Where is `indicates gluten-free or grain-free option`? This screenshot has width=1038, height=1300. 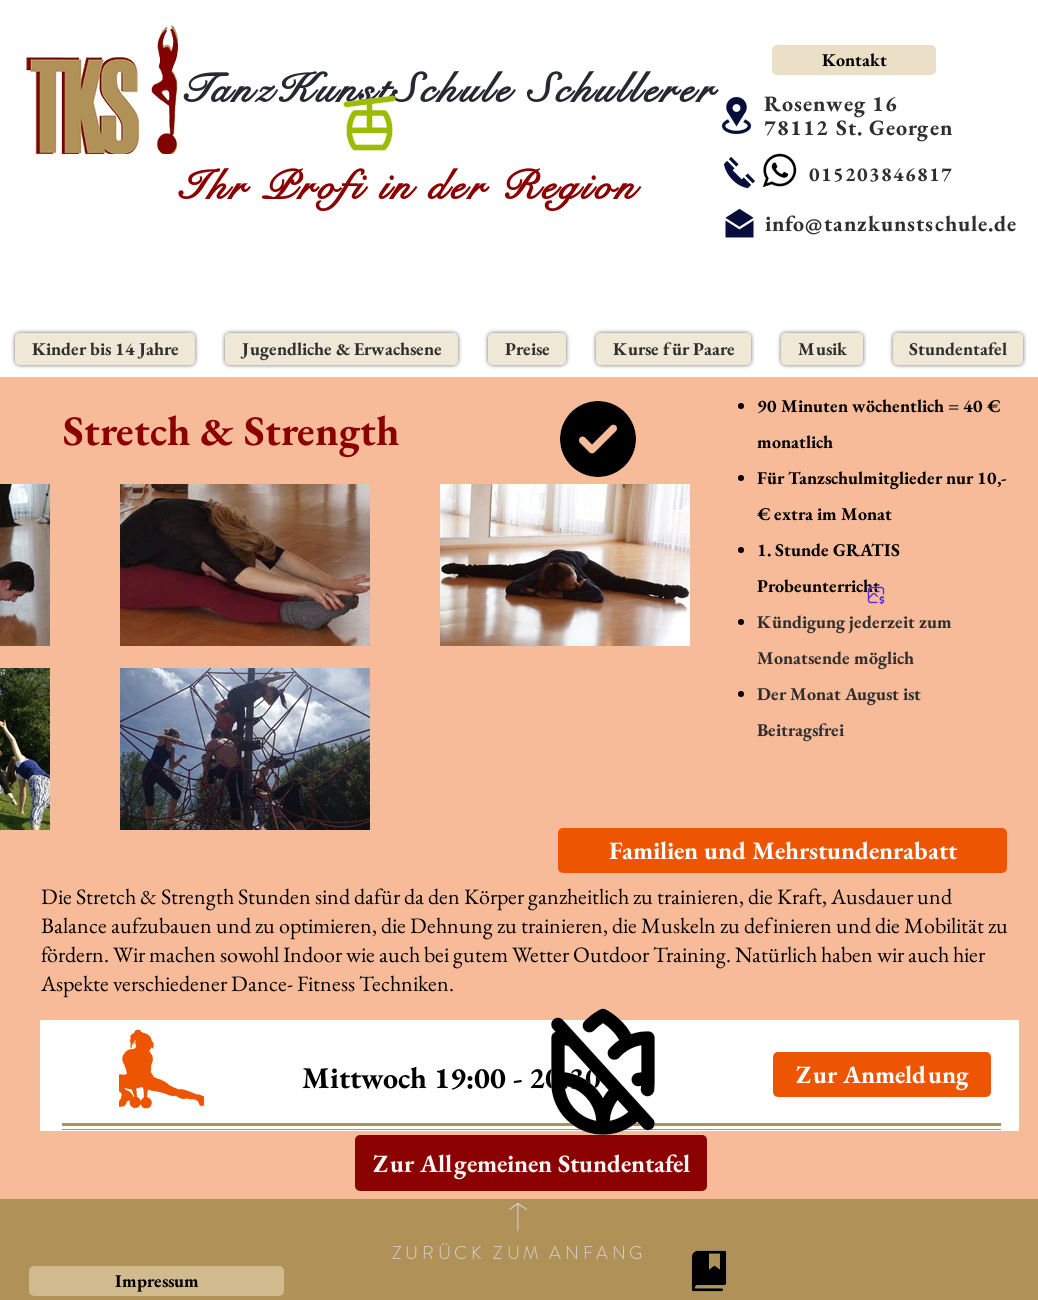
indicates gluten-free or grain-free option is located at coordinates (603, 1074).